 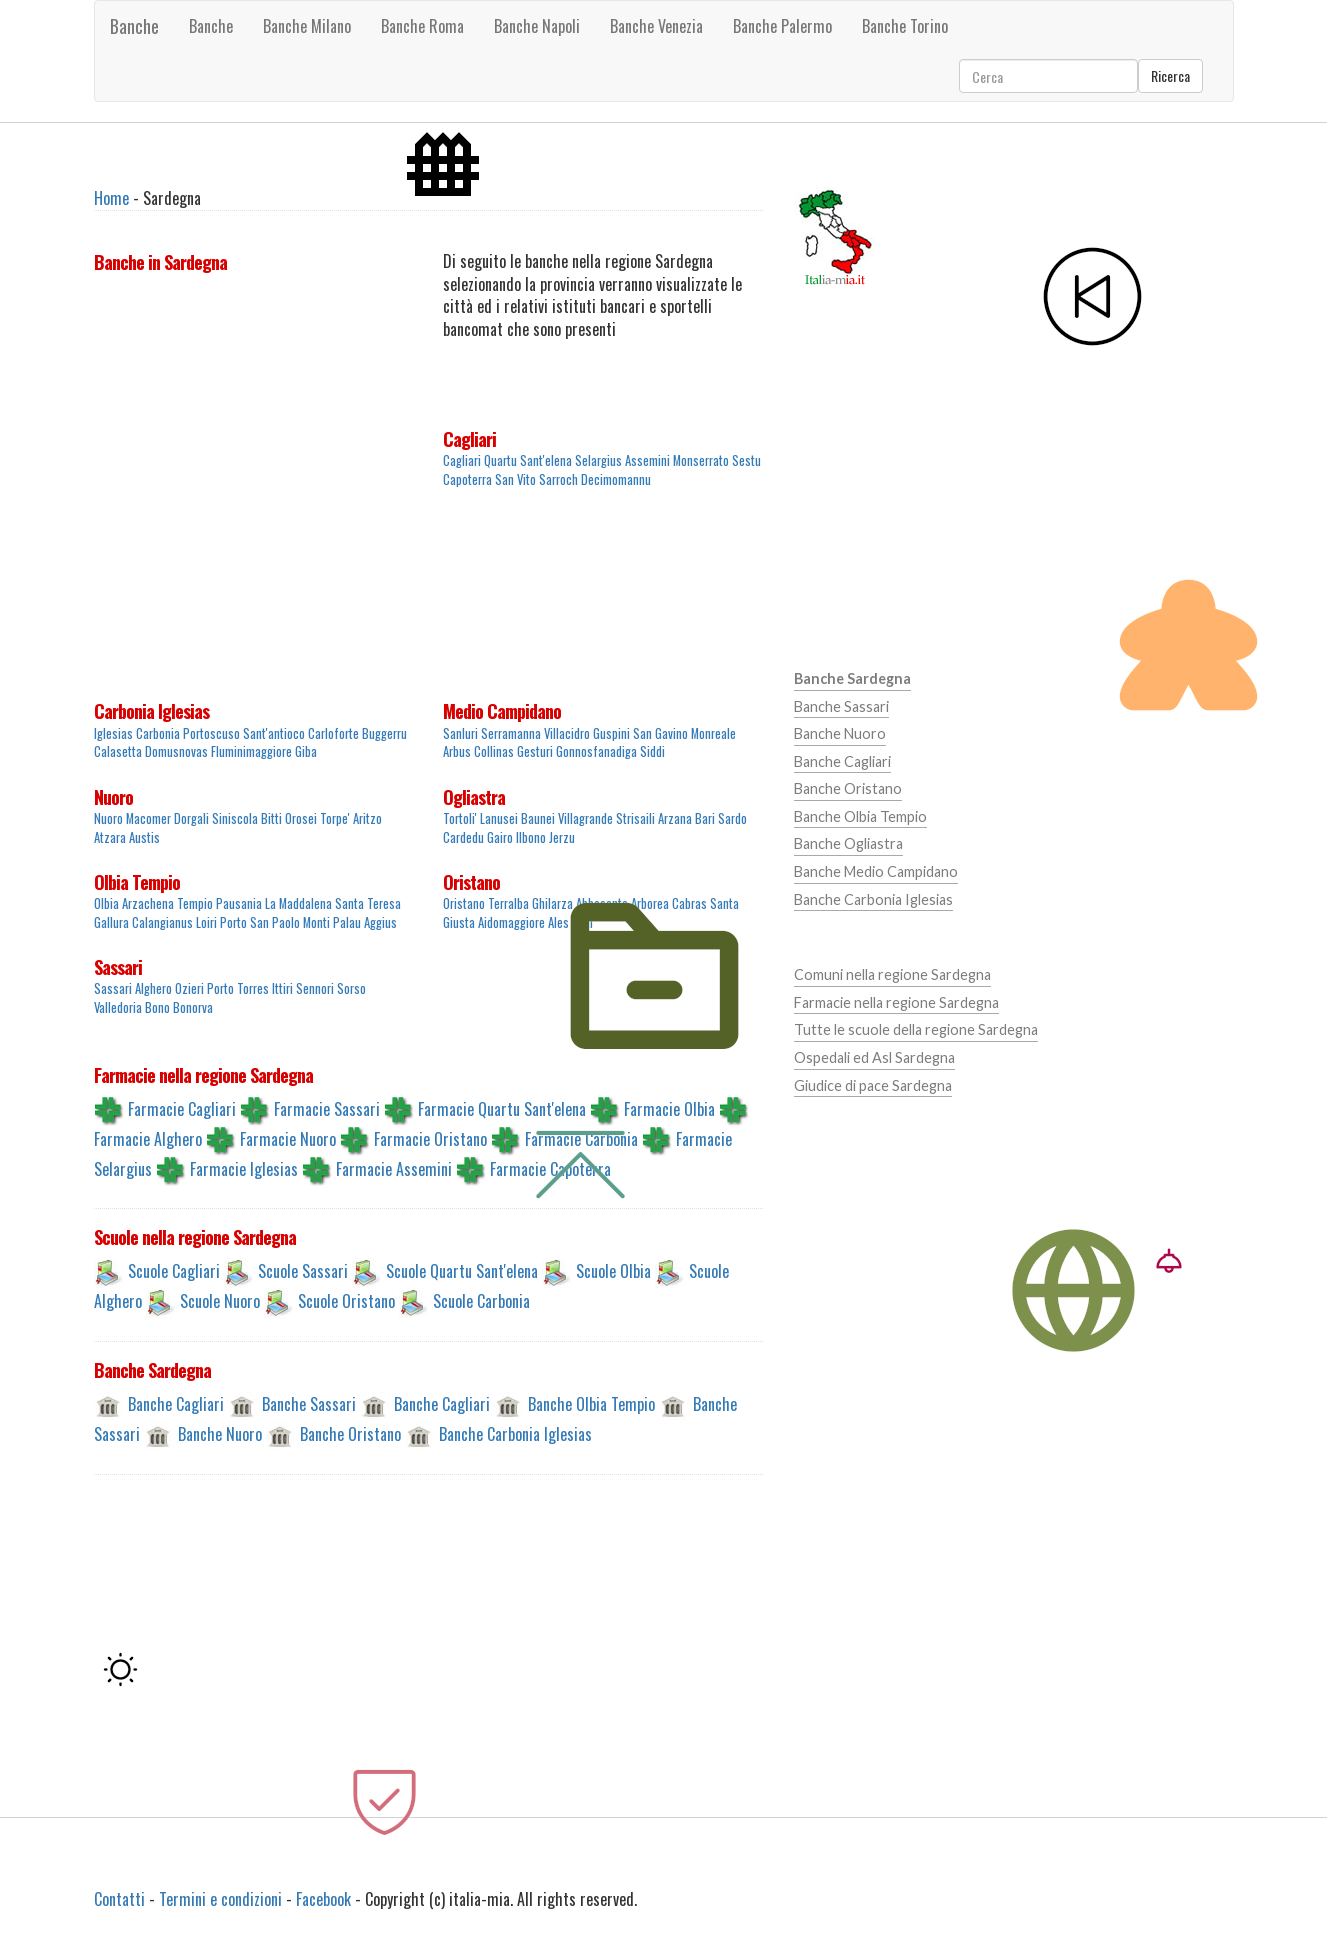 What do you see at coordinates (384, 1798) in the screenshot?
I see `indicates a verified or secure status` at bounding box center [384, 1798].